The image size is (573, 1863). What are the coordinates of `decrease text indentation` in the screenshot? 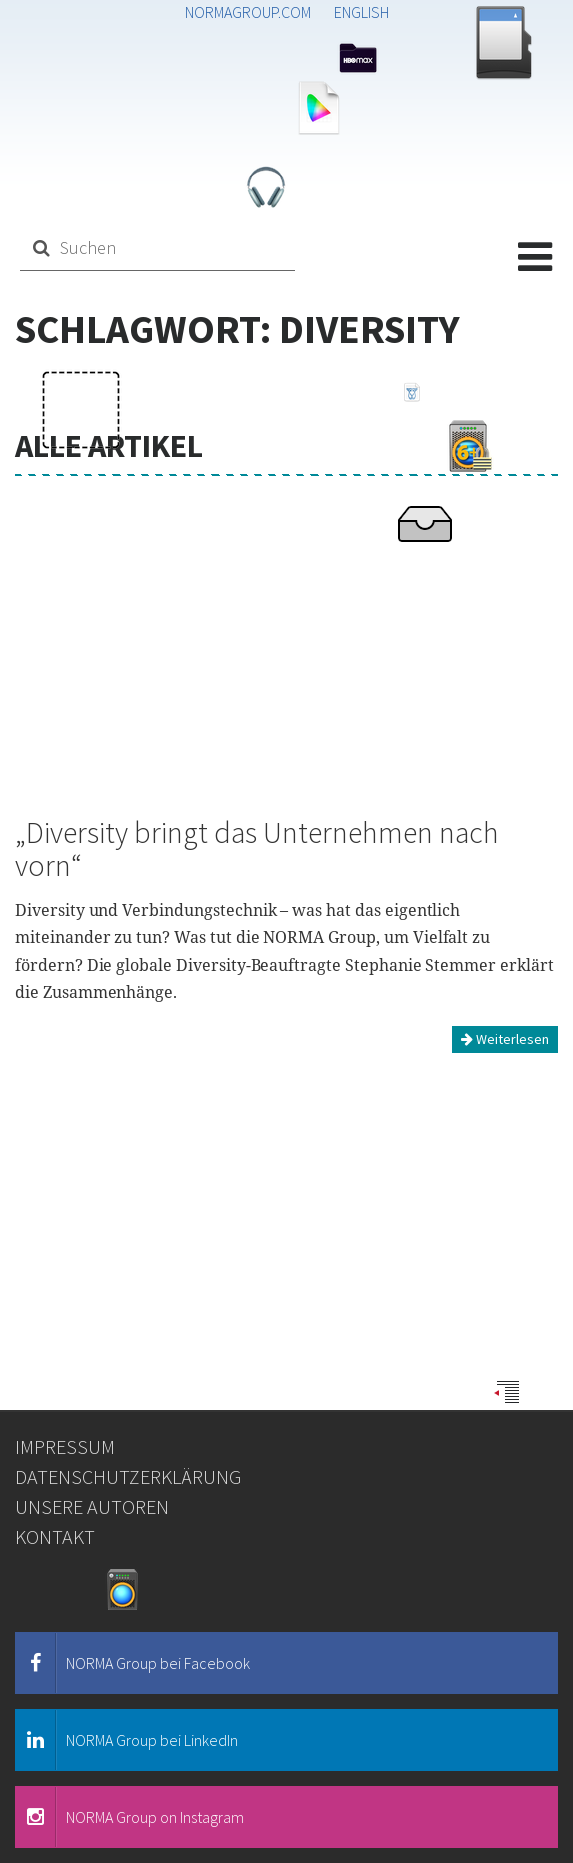 It's located at (507, 1392).